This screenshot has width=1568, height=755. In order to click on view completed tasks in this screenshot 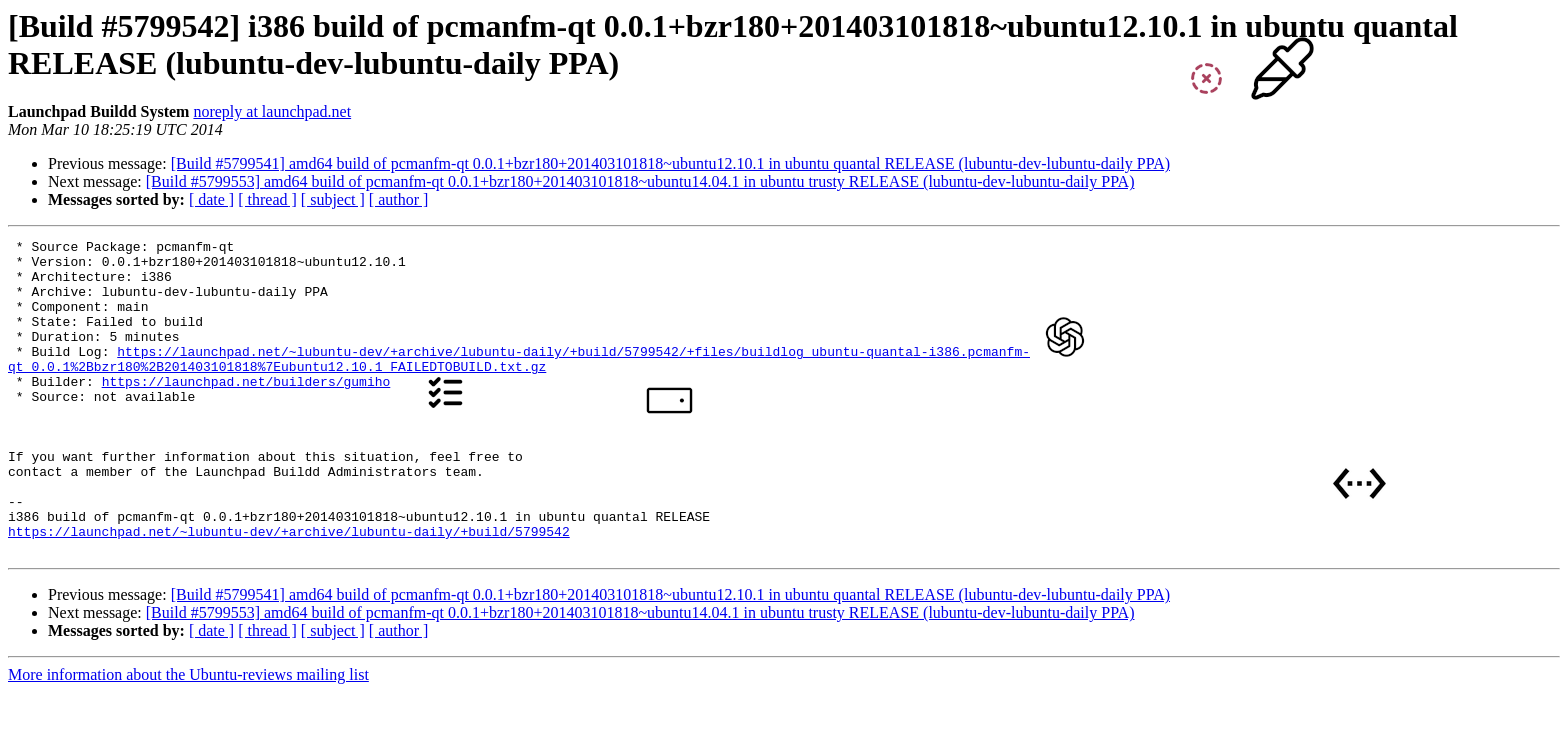, I will do `click(445, 392)`.